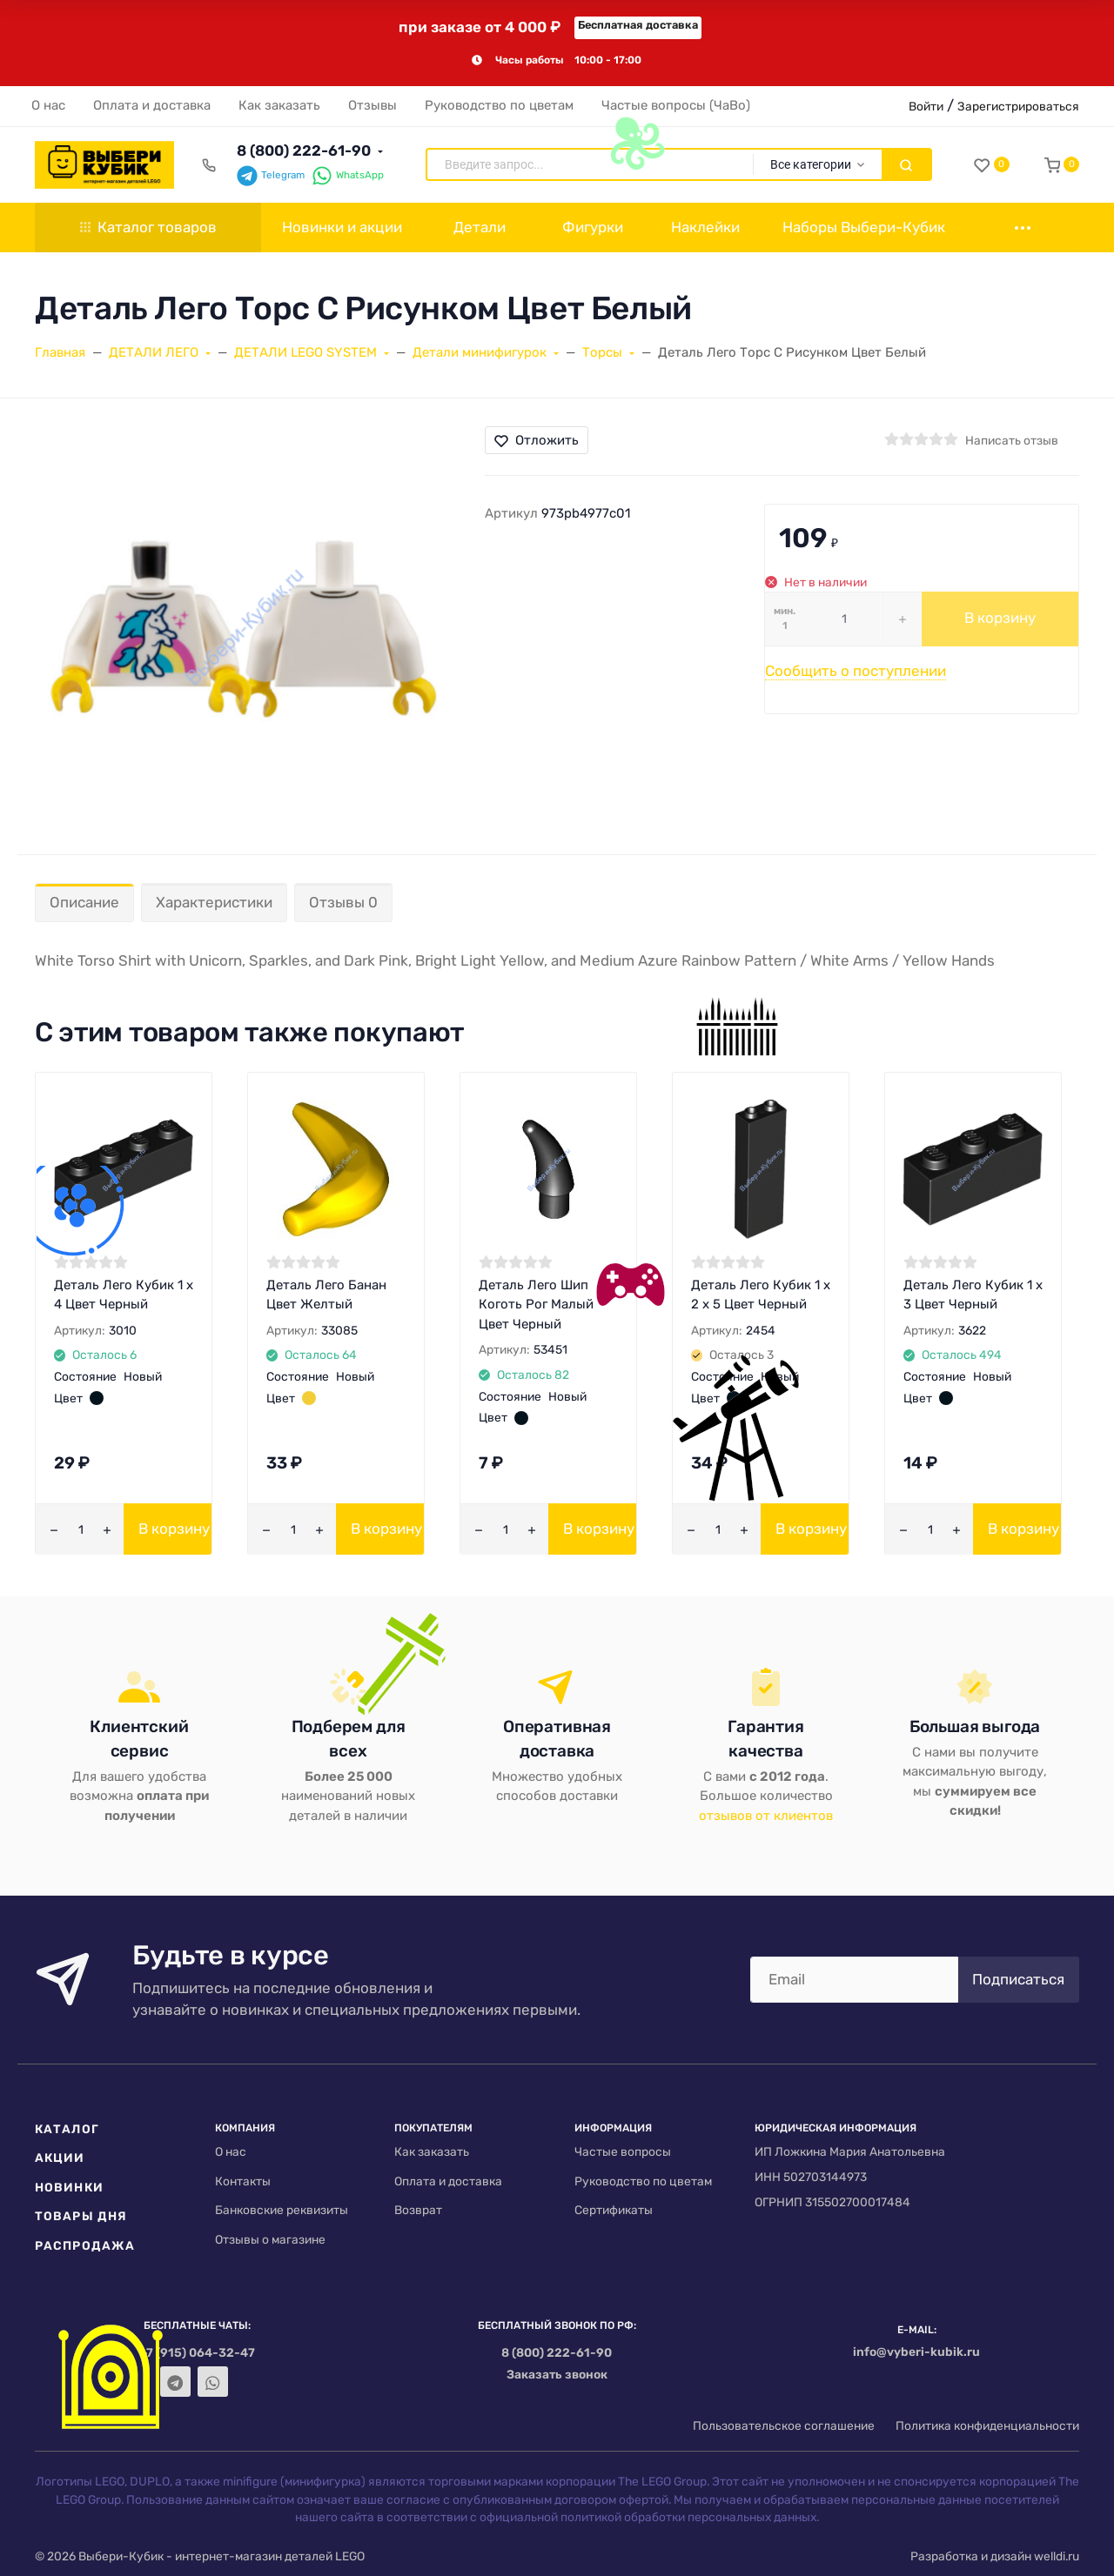 The height and width of the screenshot is (2576, 1114). Describe the element at coordinates (737, 1016) in the screenshot. I see `defensive wall or barrier structure in a strategy game` at that location.